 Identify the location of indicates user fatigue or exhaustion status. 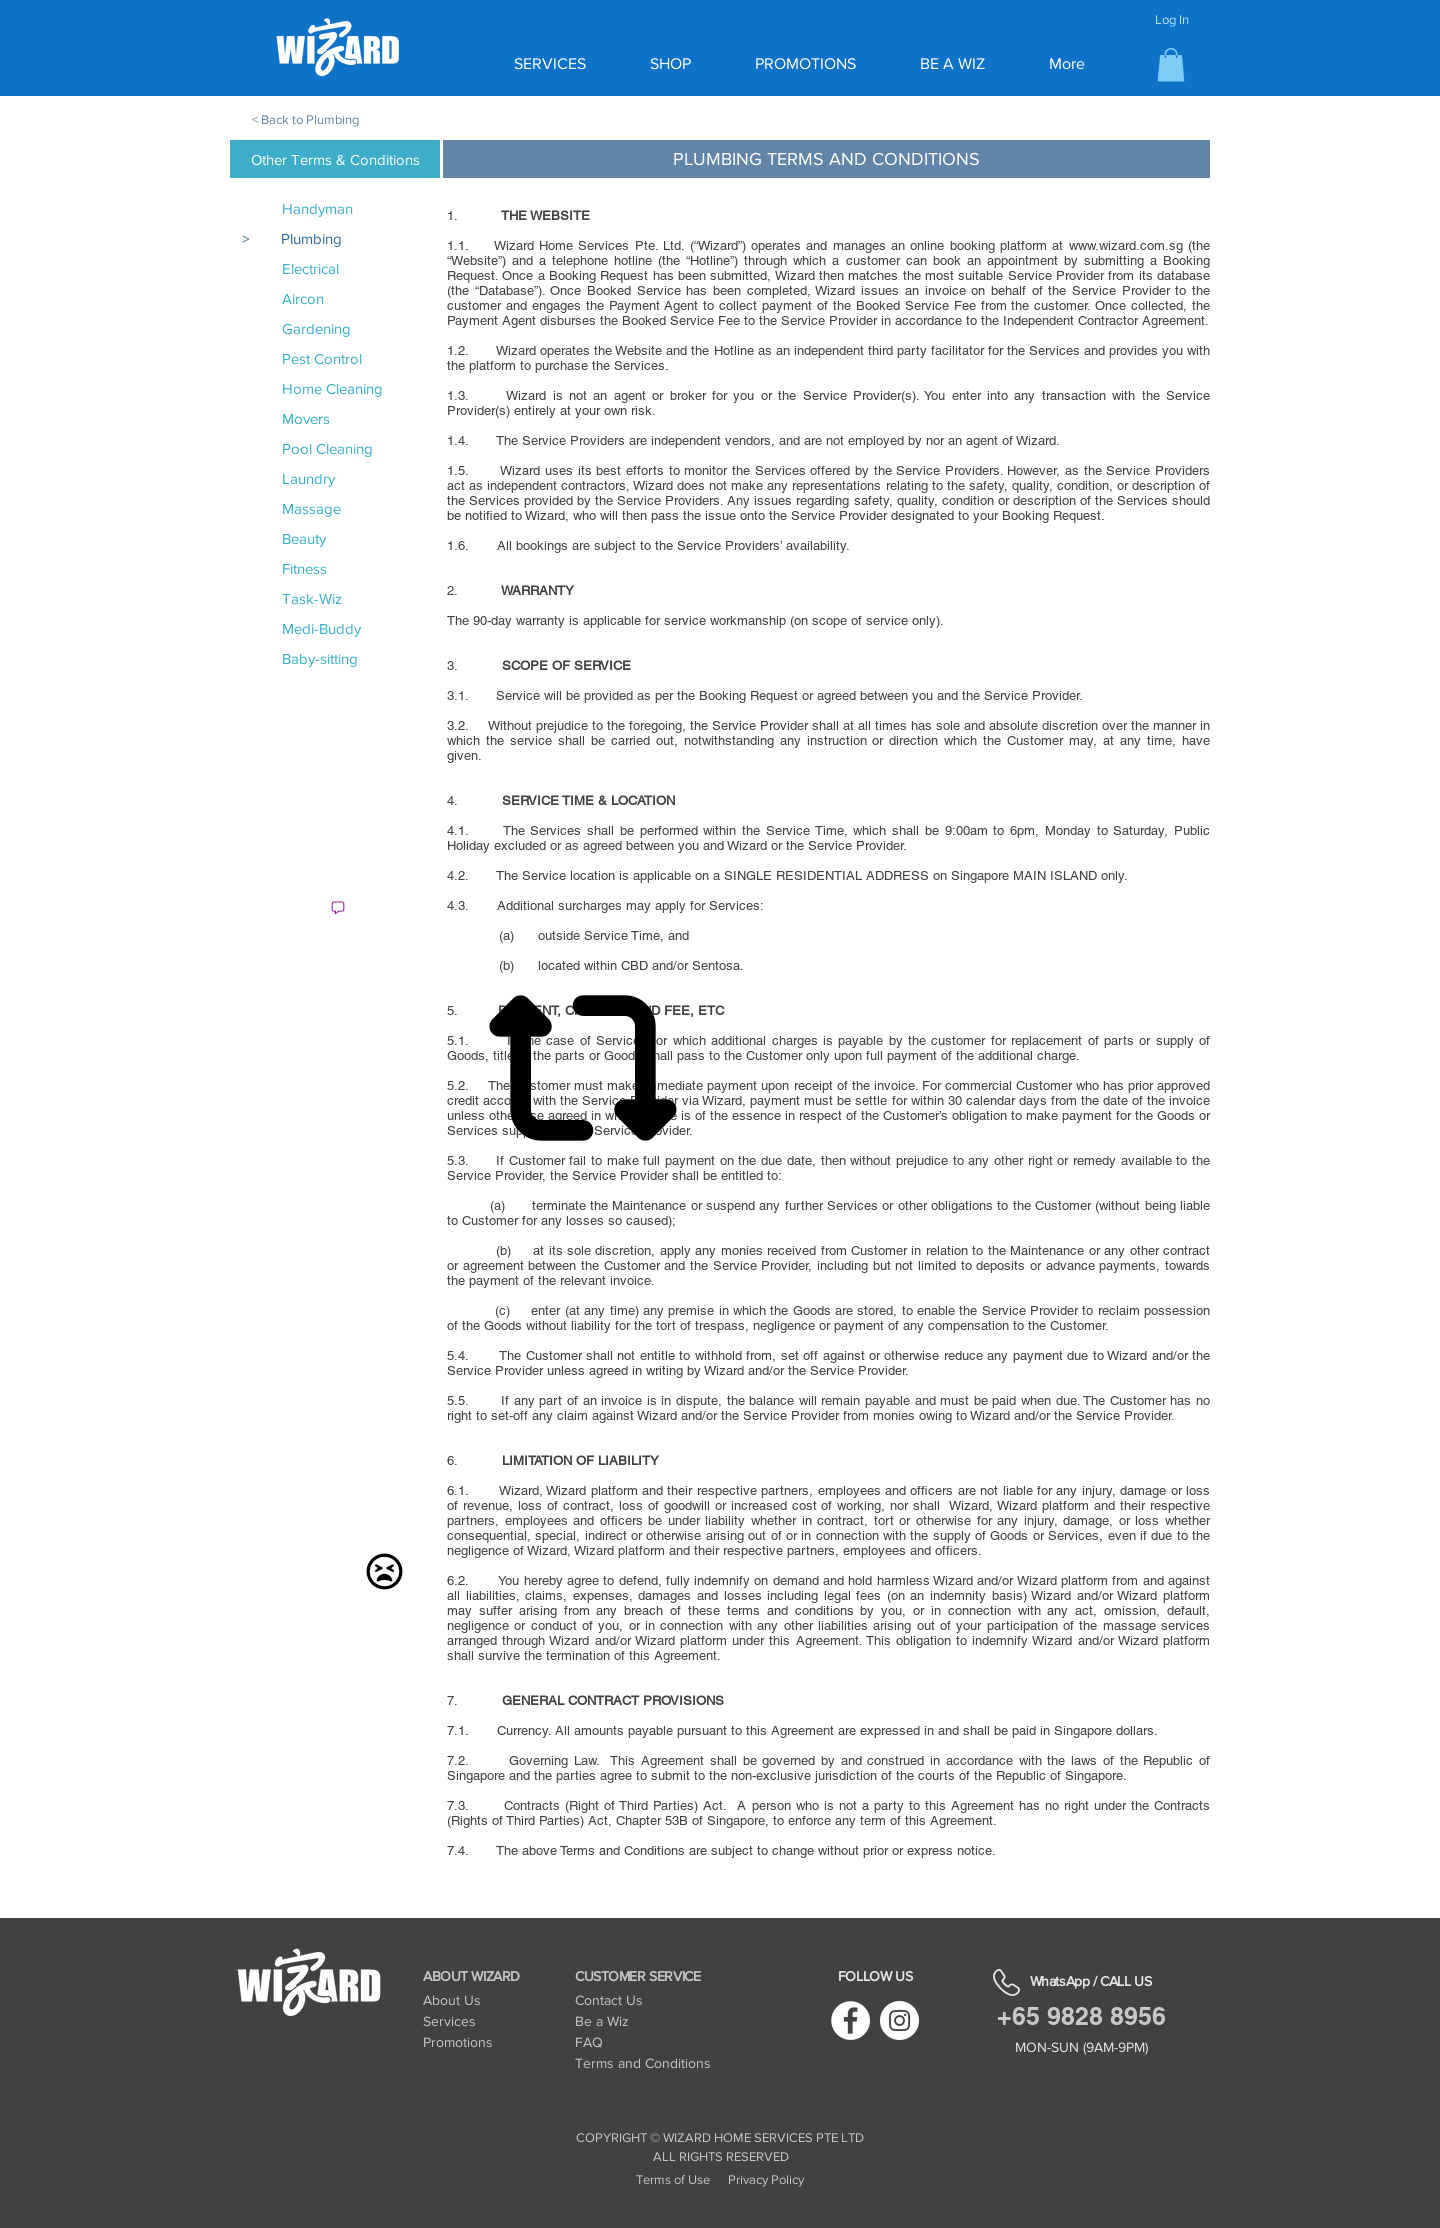
(384, 1571).